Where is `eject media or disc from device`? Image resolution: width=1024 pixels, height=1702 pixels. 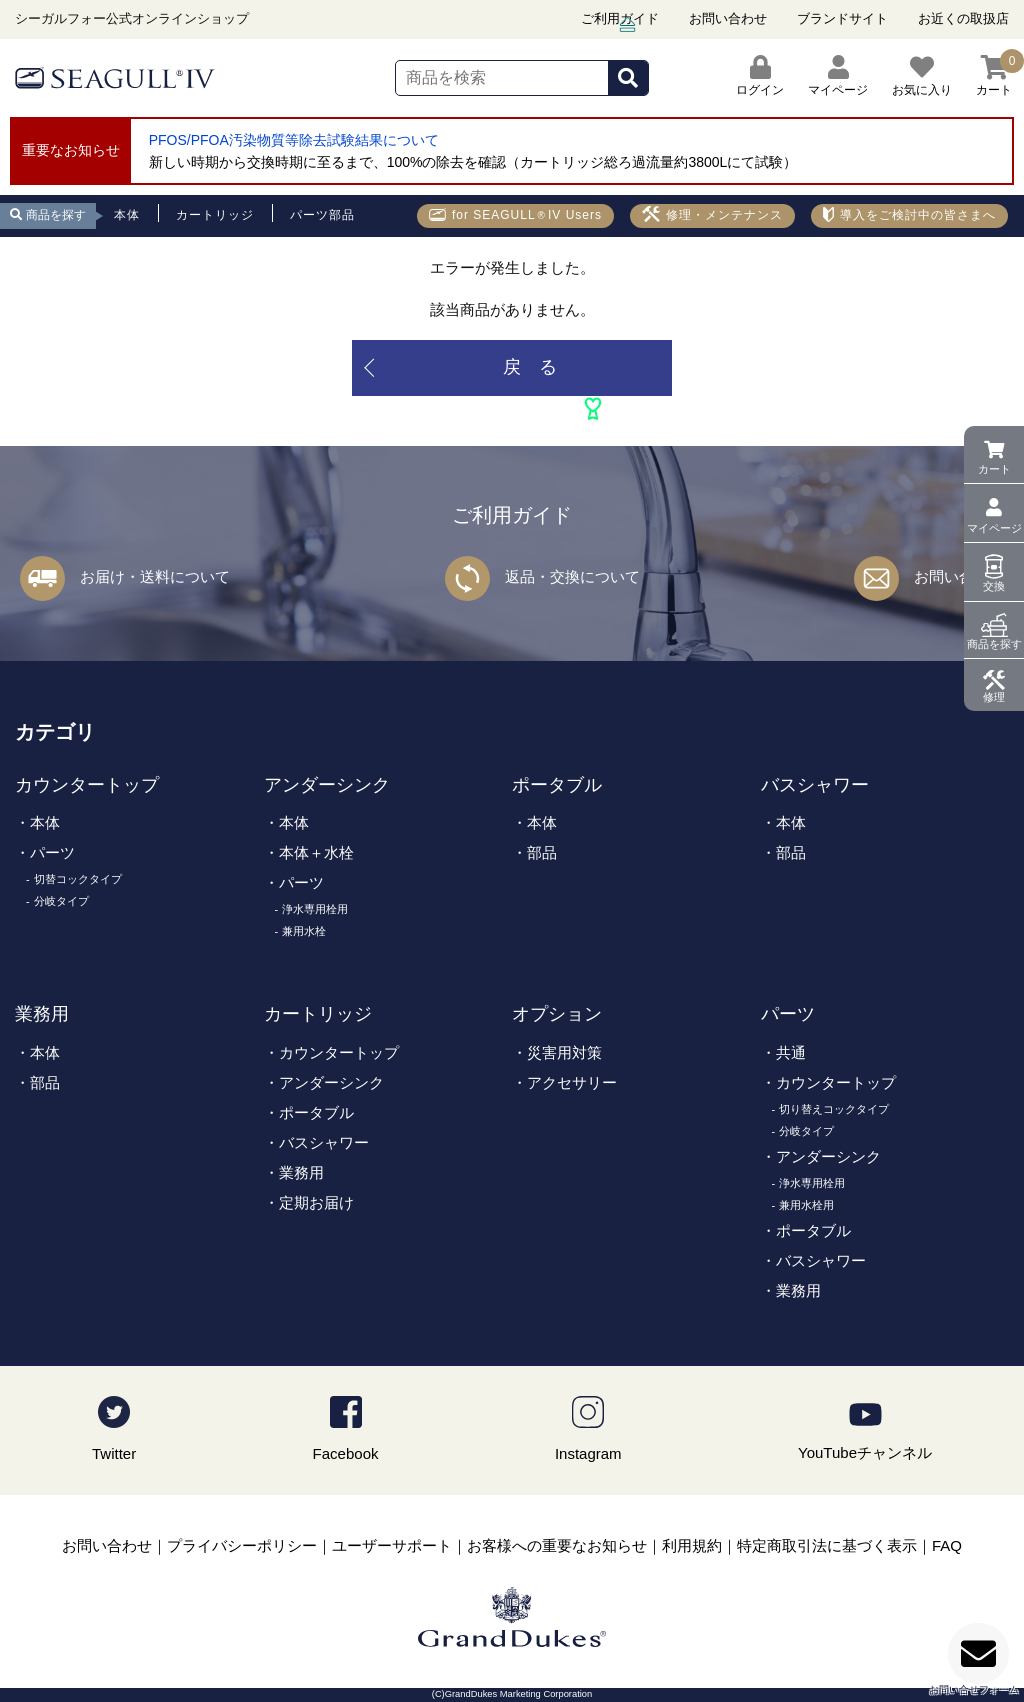
eject media or disc from device is located at coordinates (627, 25).